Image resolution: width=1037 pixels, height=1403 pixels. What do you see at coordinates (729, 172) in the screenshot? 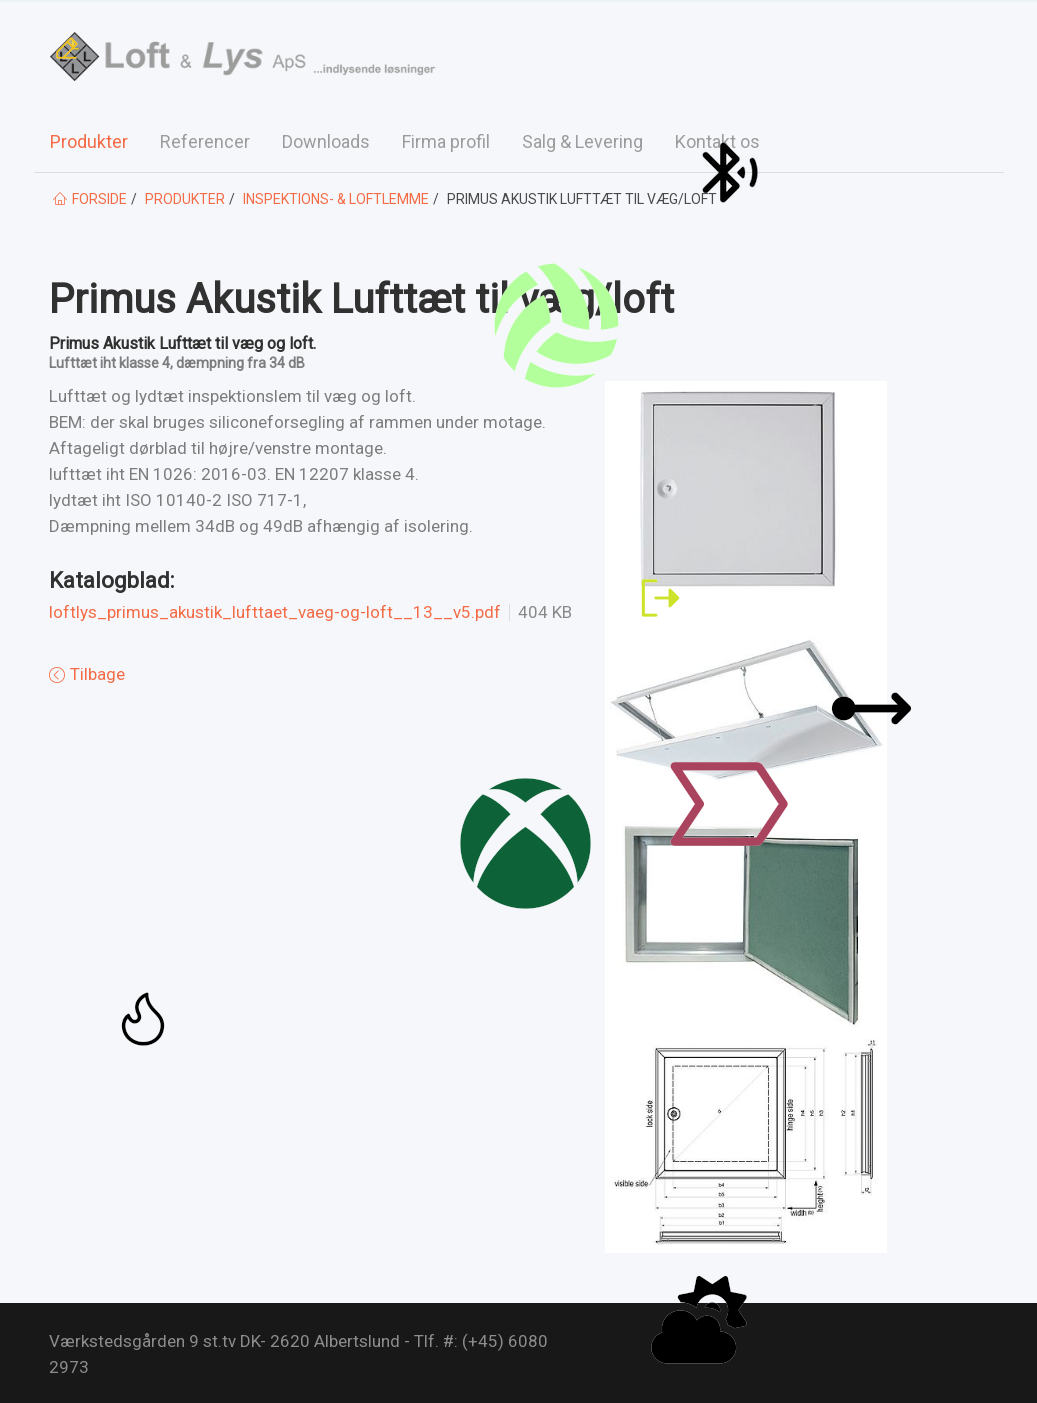
I see `searching for nearby bluetooth devices` at bounding box center [729, 172].